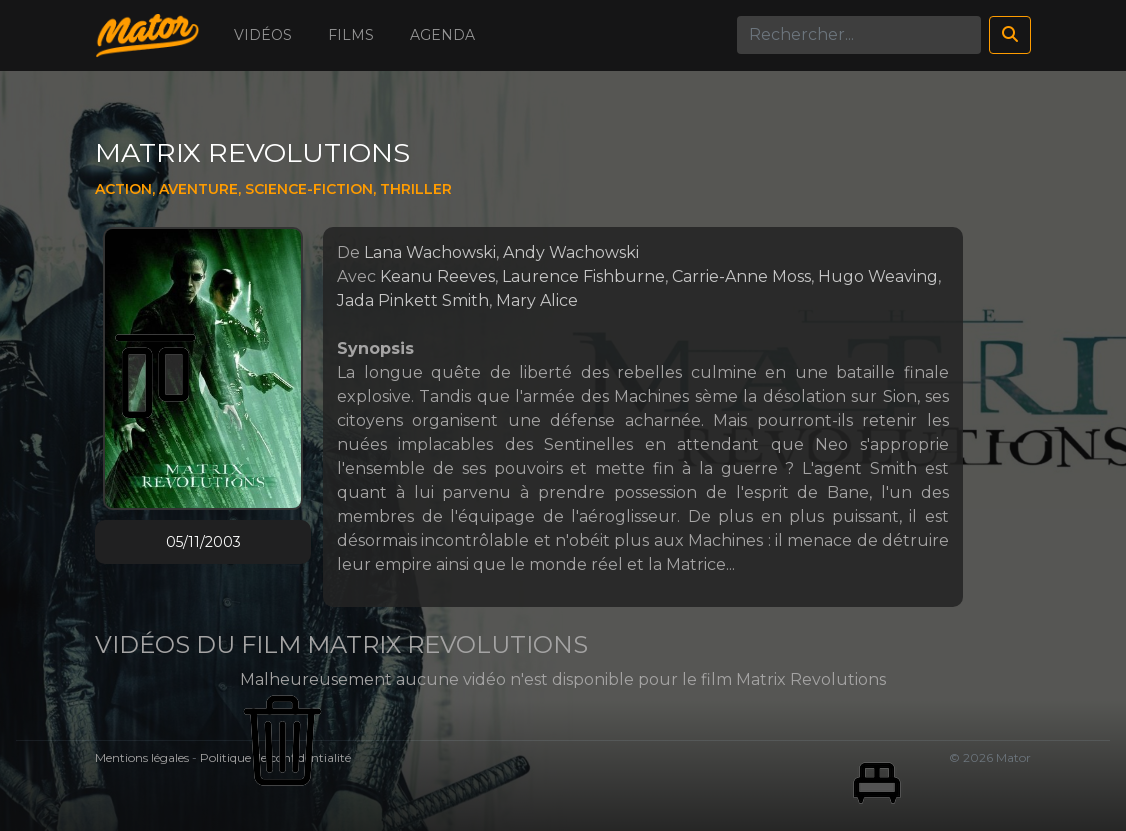 This screenshot has height=831, width=1126. Describe the element at coordinates (877, 783) in the screenshot. I see `view single room accommodations` at that location.